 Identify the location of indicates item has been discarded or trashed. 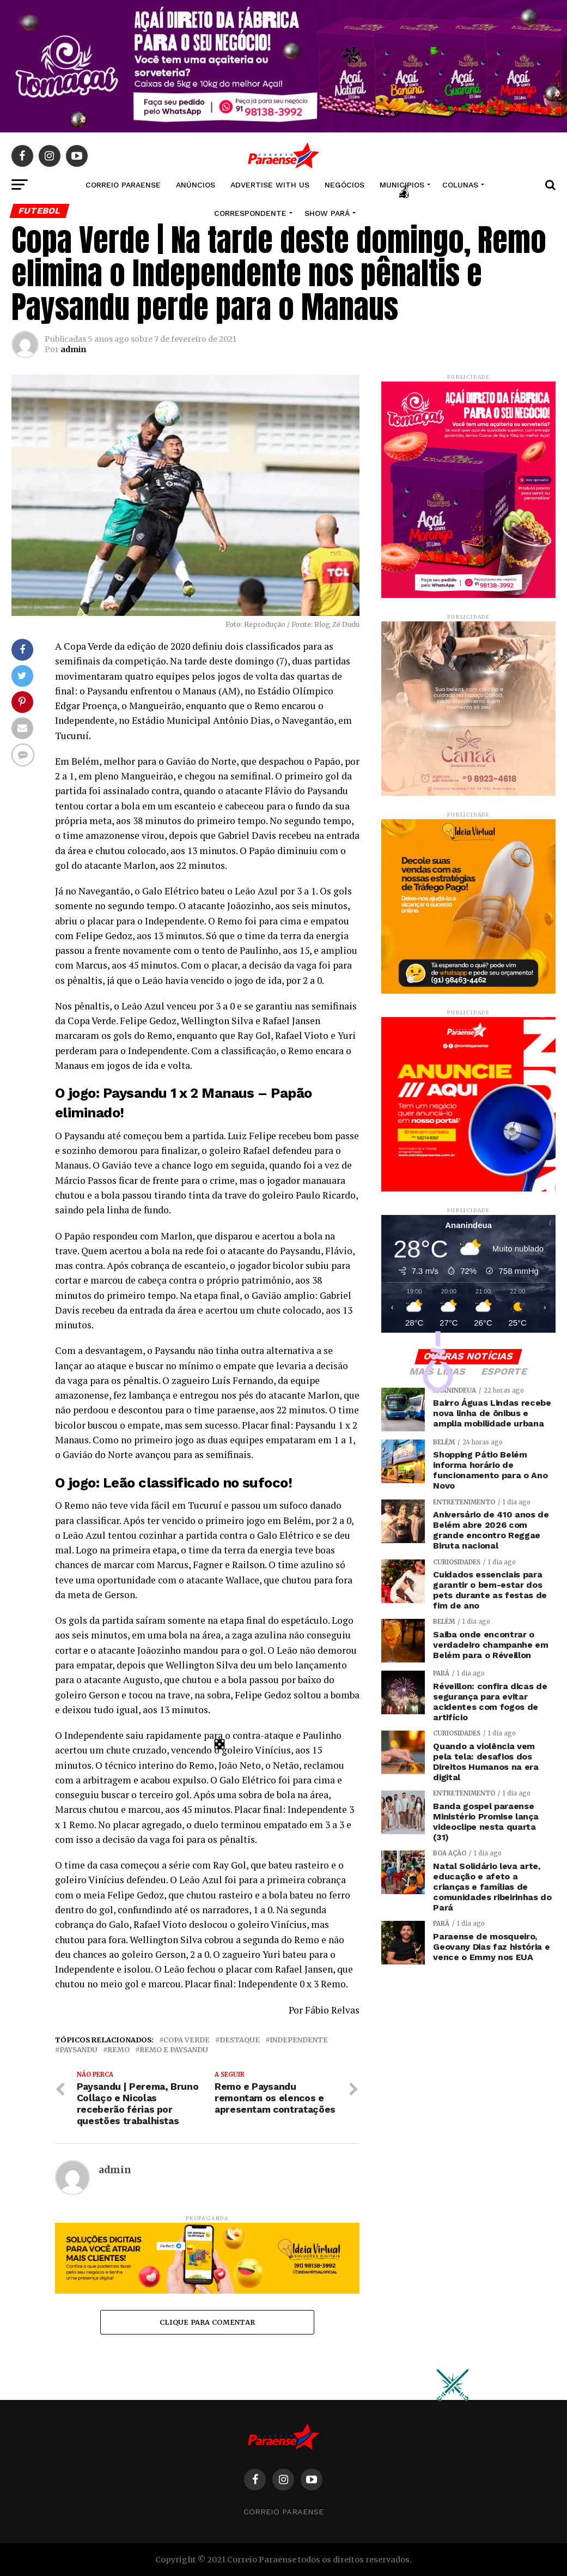
(404, 191).